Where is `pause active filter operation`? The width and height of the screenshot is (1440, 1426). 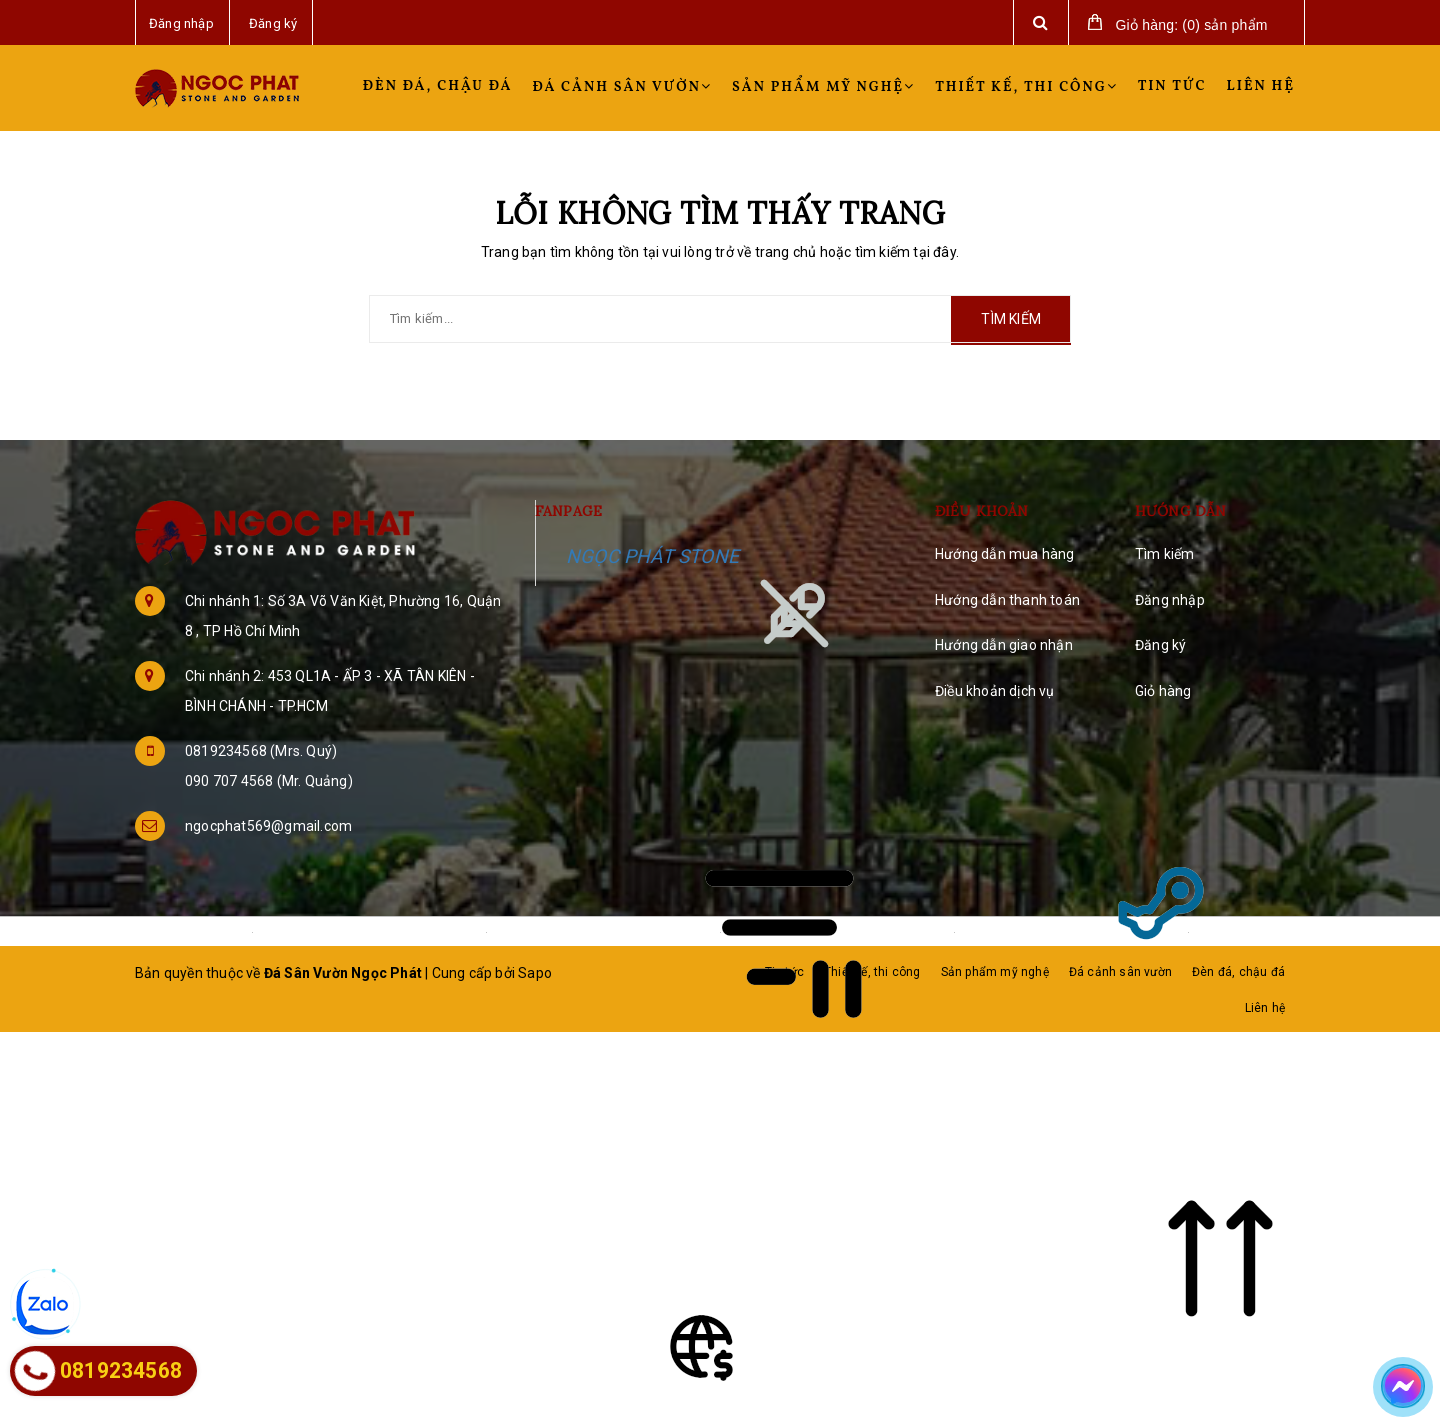
pause active filter operation is located at coordinates (779, 927).